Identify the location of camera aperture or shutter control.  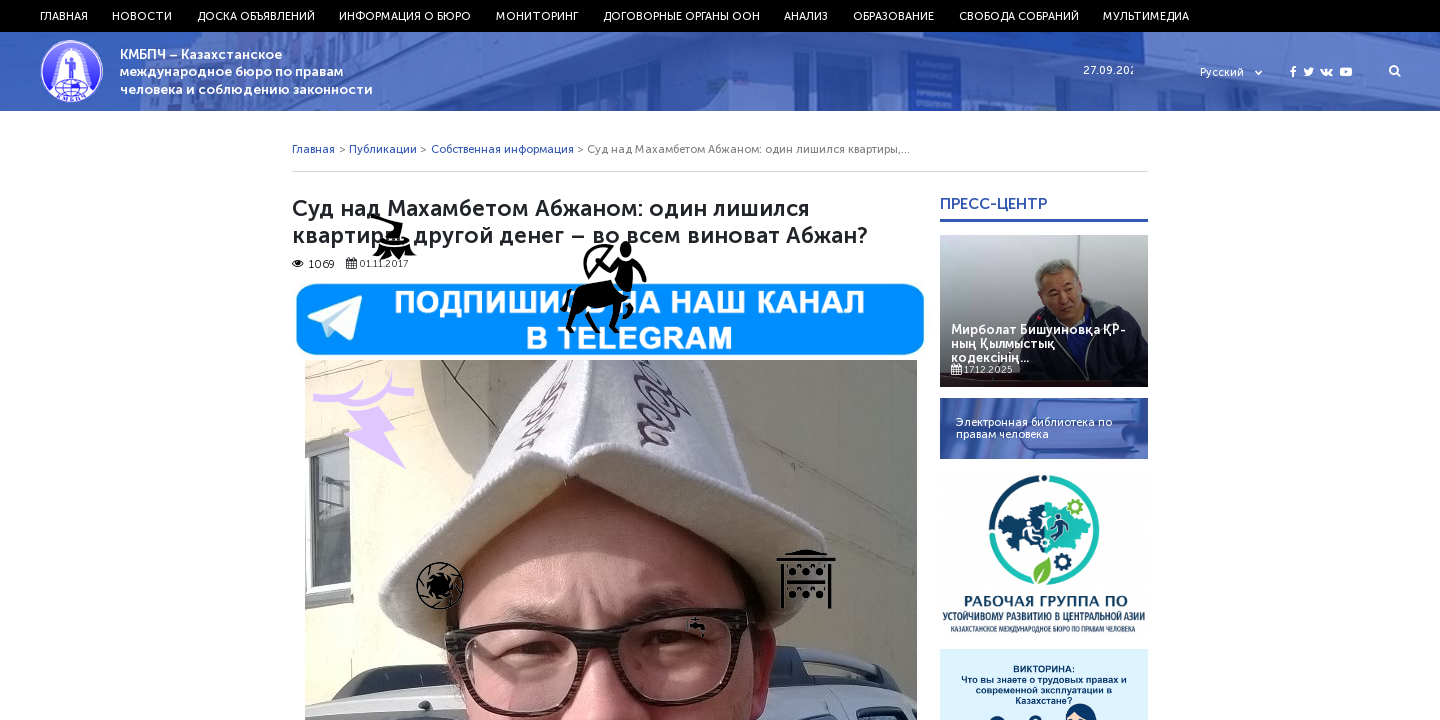
(440, 586).